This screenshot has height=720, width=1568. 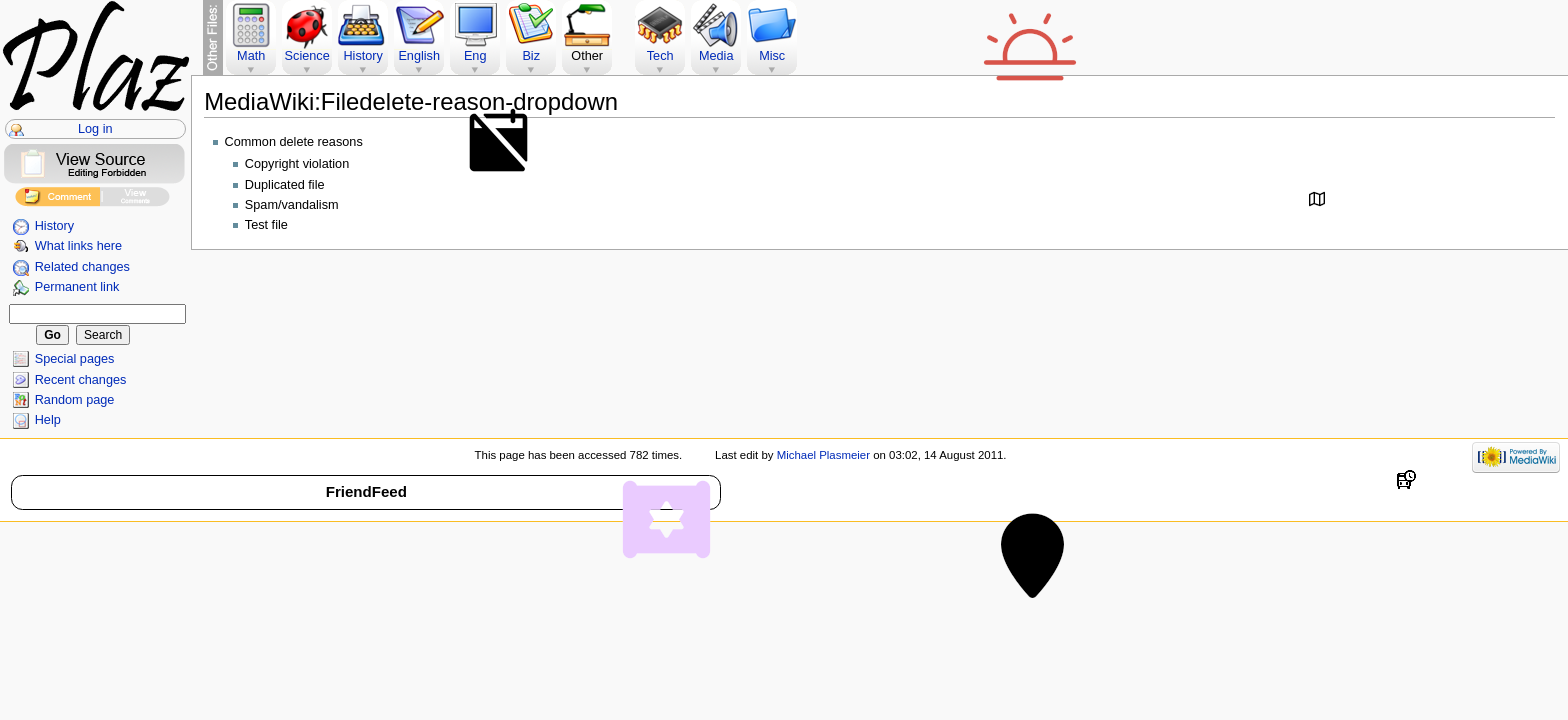 What do you see at coordinates (666, 519) in the screenshot?
I see `access jewish religious texts or torah content` at bounding box center [666, 519].